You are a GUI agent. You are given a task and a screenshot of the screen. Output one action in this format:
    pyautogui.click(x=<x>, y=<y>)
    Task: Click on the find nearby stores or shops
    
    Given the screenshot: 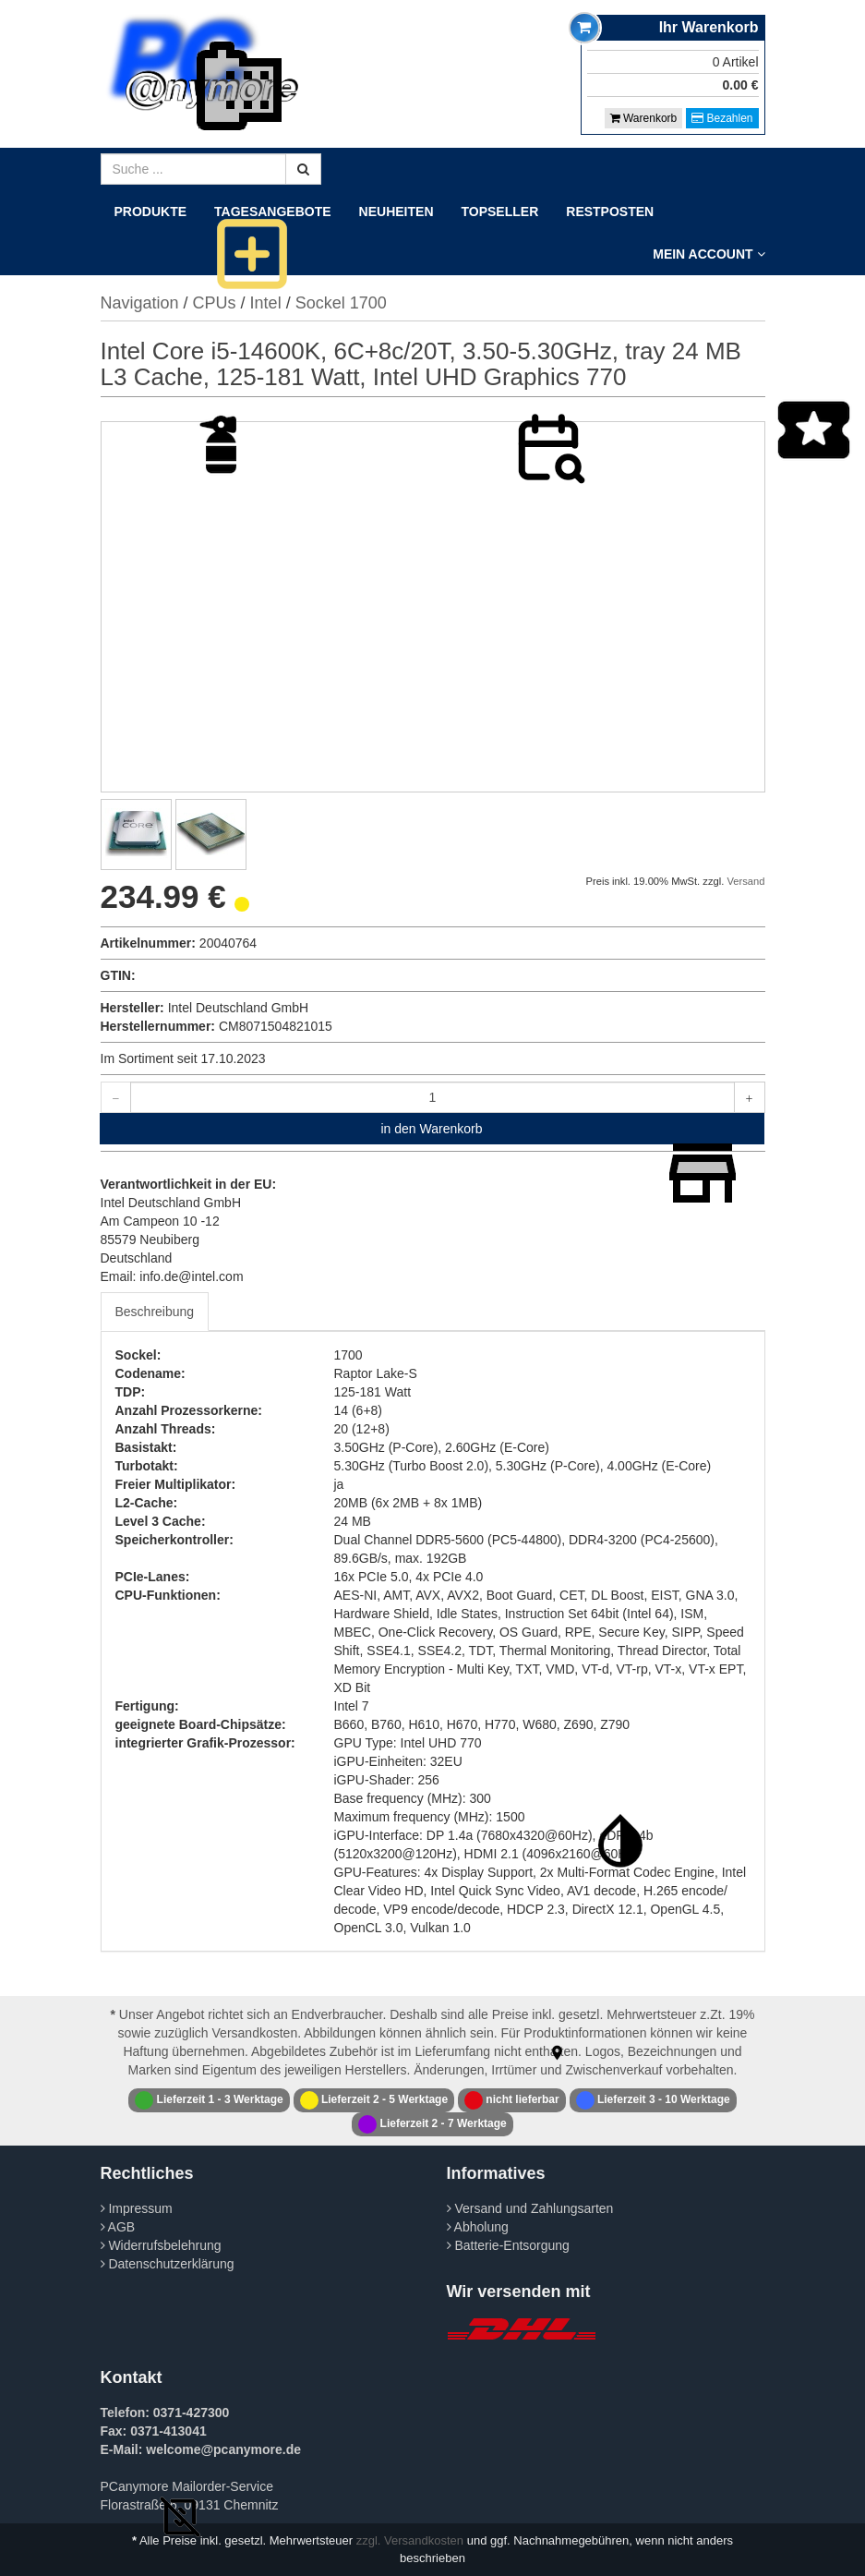 What is the action you would take?
    pyautogui.click(x=703, y=1173)
    